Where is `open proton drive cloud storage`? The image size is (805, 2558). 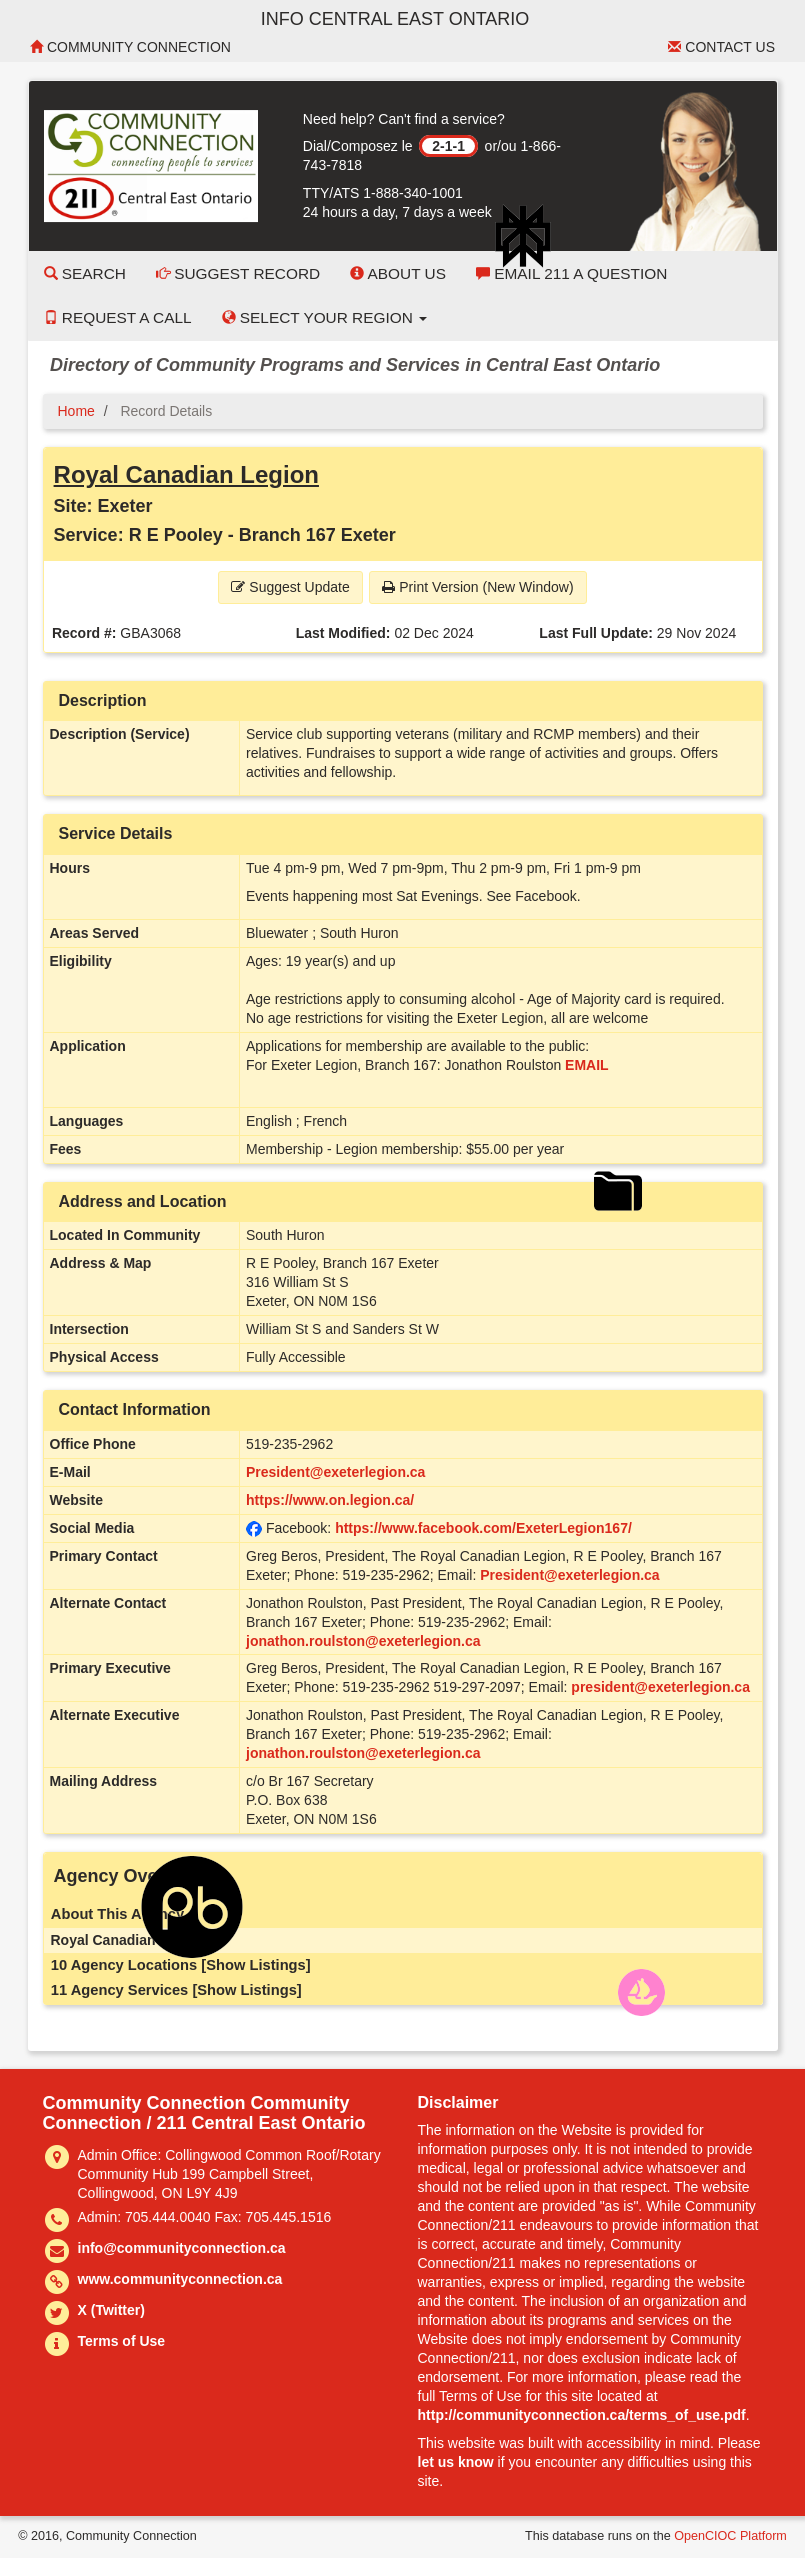 open proton drive cloud storage is located at coordinates (618, 1191).